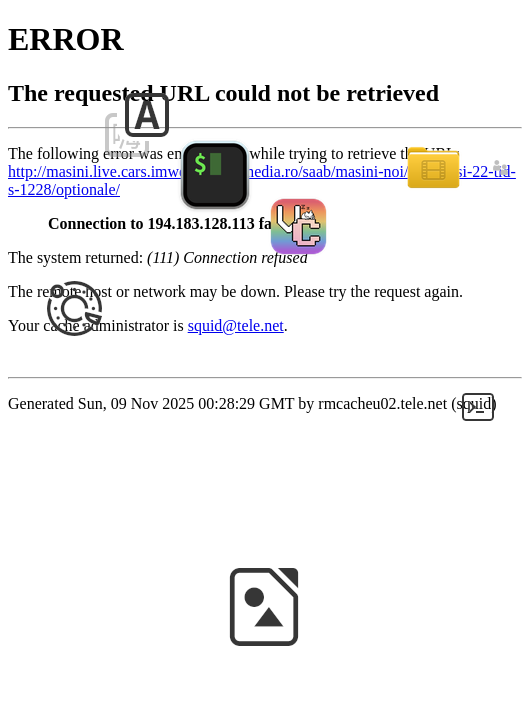  I want to click on open vesktop, a discord client mod, so click(298, 225).